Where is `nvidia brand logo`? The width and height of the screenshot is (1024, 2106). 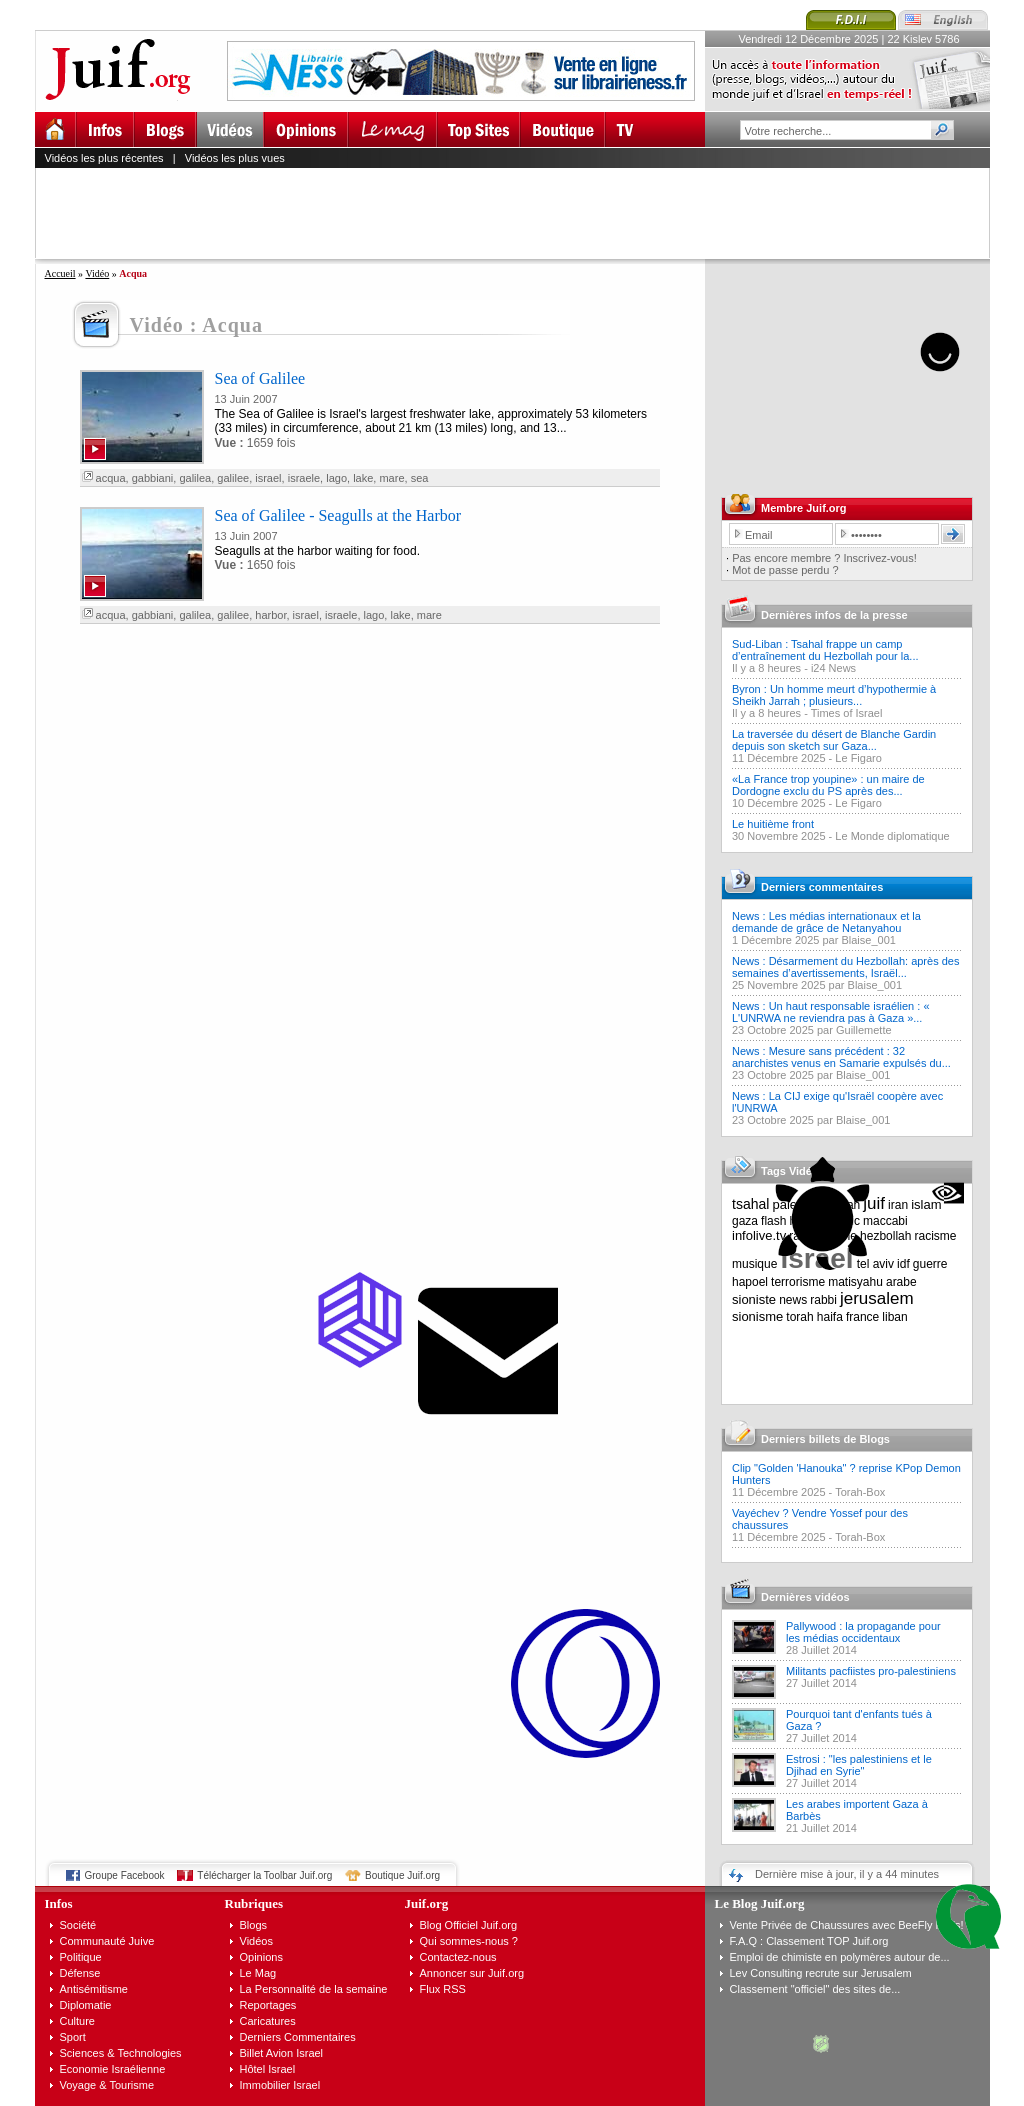 nvidia brand logo is located at coordinates (948, 1193).